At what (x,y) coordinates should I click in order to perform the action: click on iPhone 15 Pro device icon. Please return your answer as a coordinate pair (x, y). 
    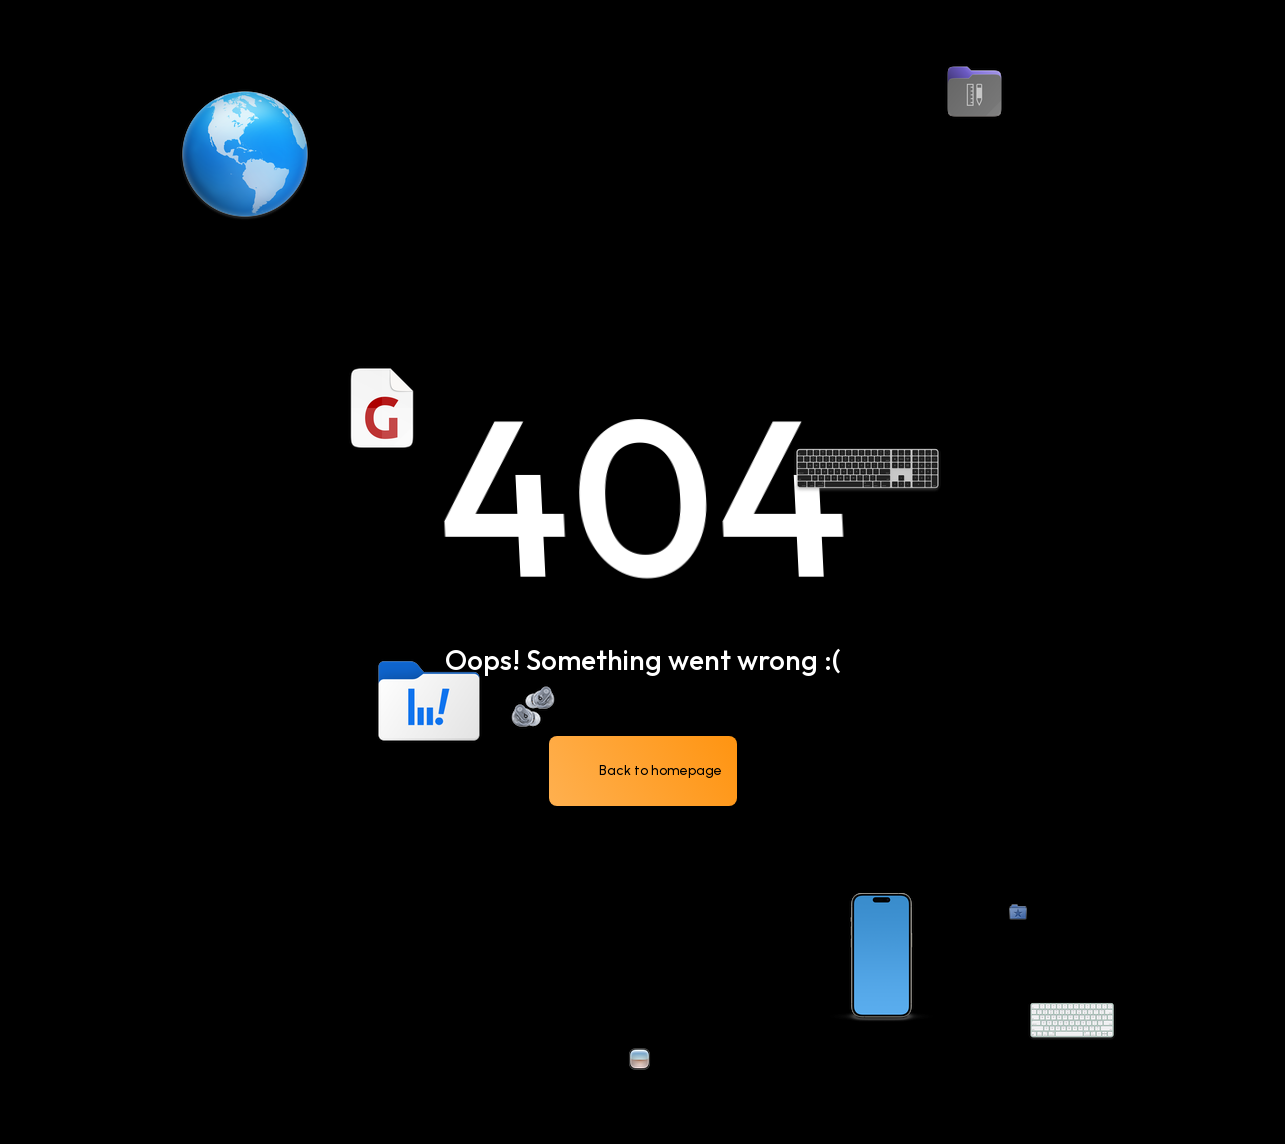
    Looking at the image, I should click on (881, 957).